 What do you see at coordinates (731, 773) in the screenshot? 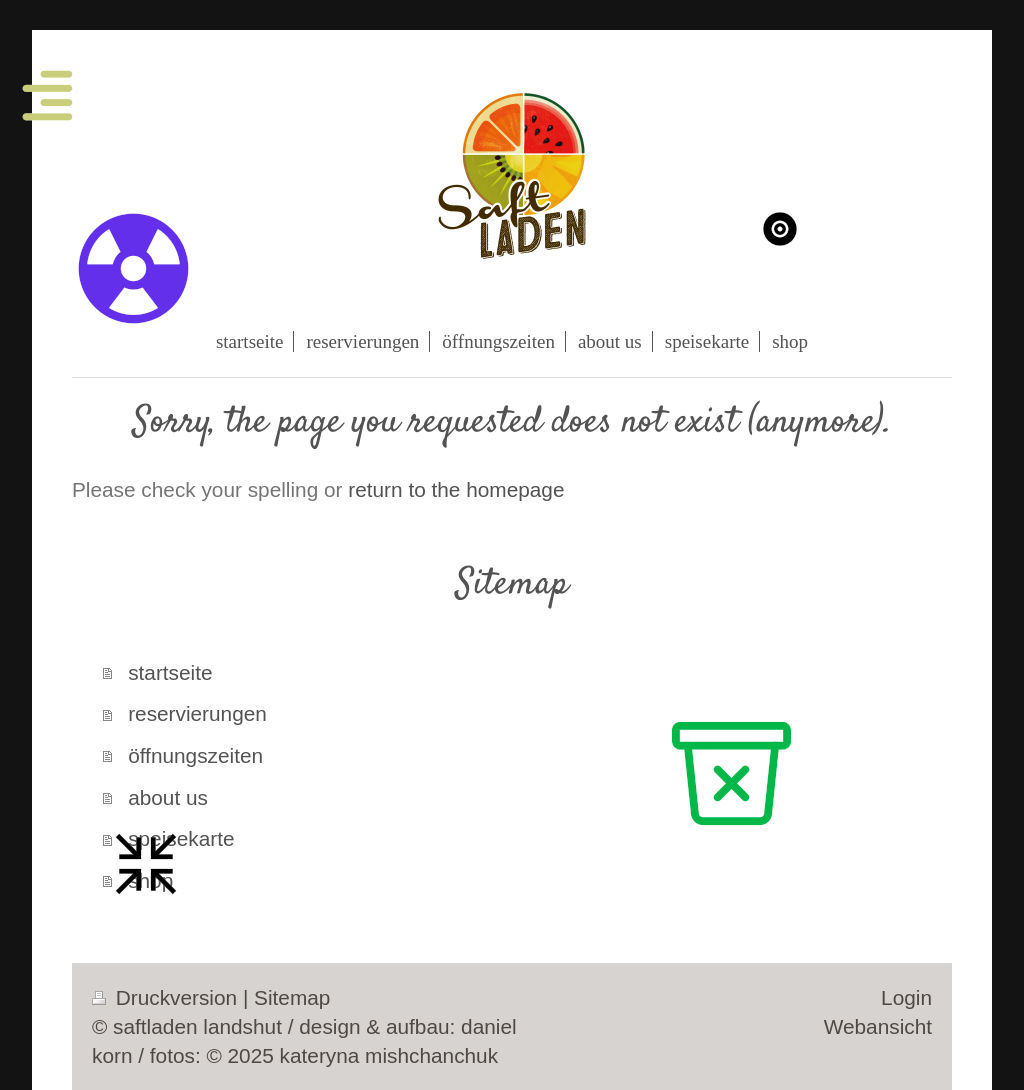
I see `delete selected item` at bounding box center [731, 773].